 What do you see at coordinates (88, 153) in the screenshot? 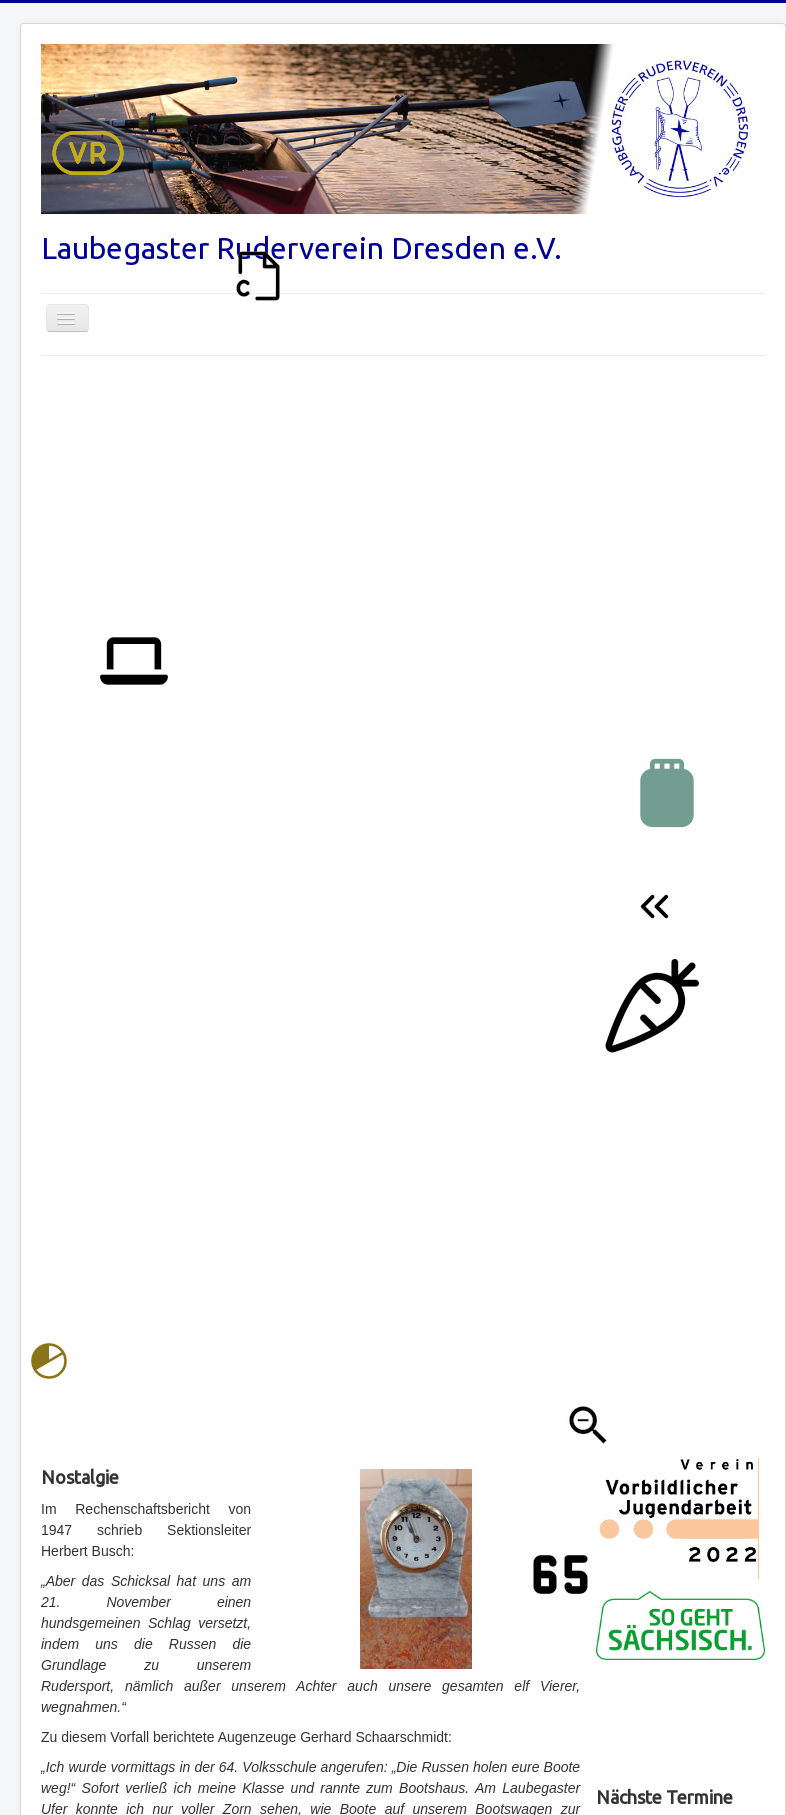
I see `access virtual reality mode or settings` at bounding box center [88, 153].